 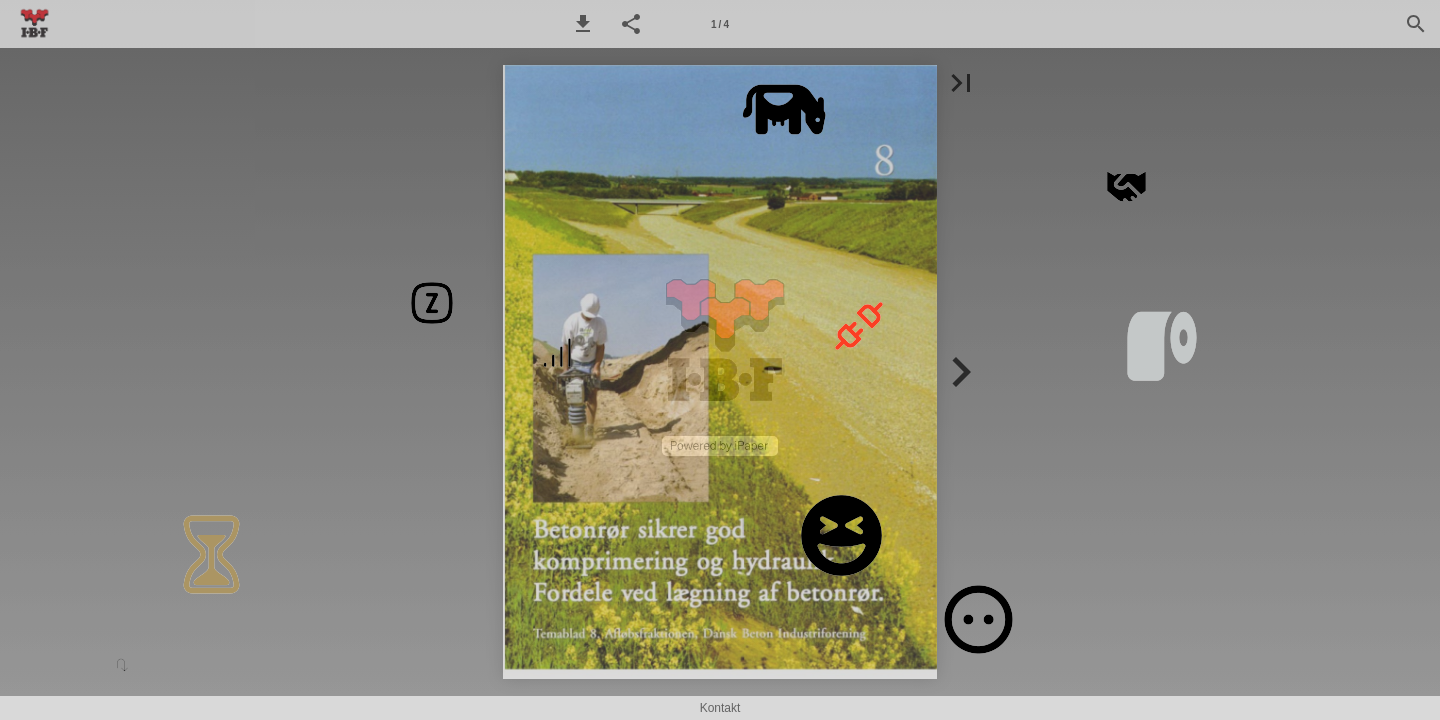 What do you see at coordinates (784, 109) in the screenshot?
I see `indicates dairy or farm-related content` at bounding box center [784, 109].